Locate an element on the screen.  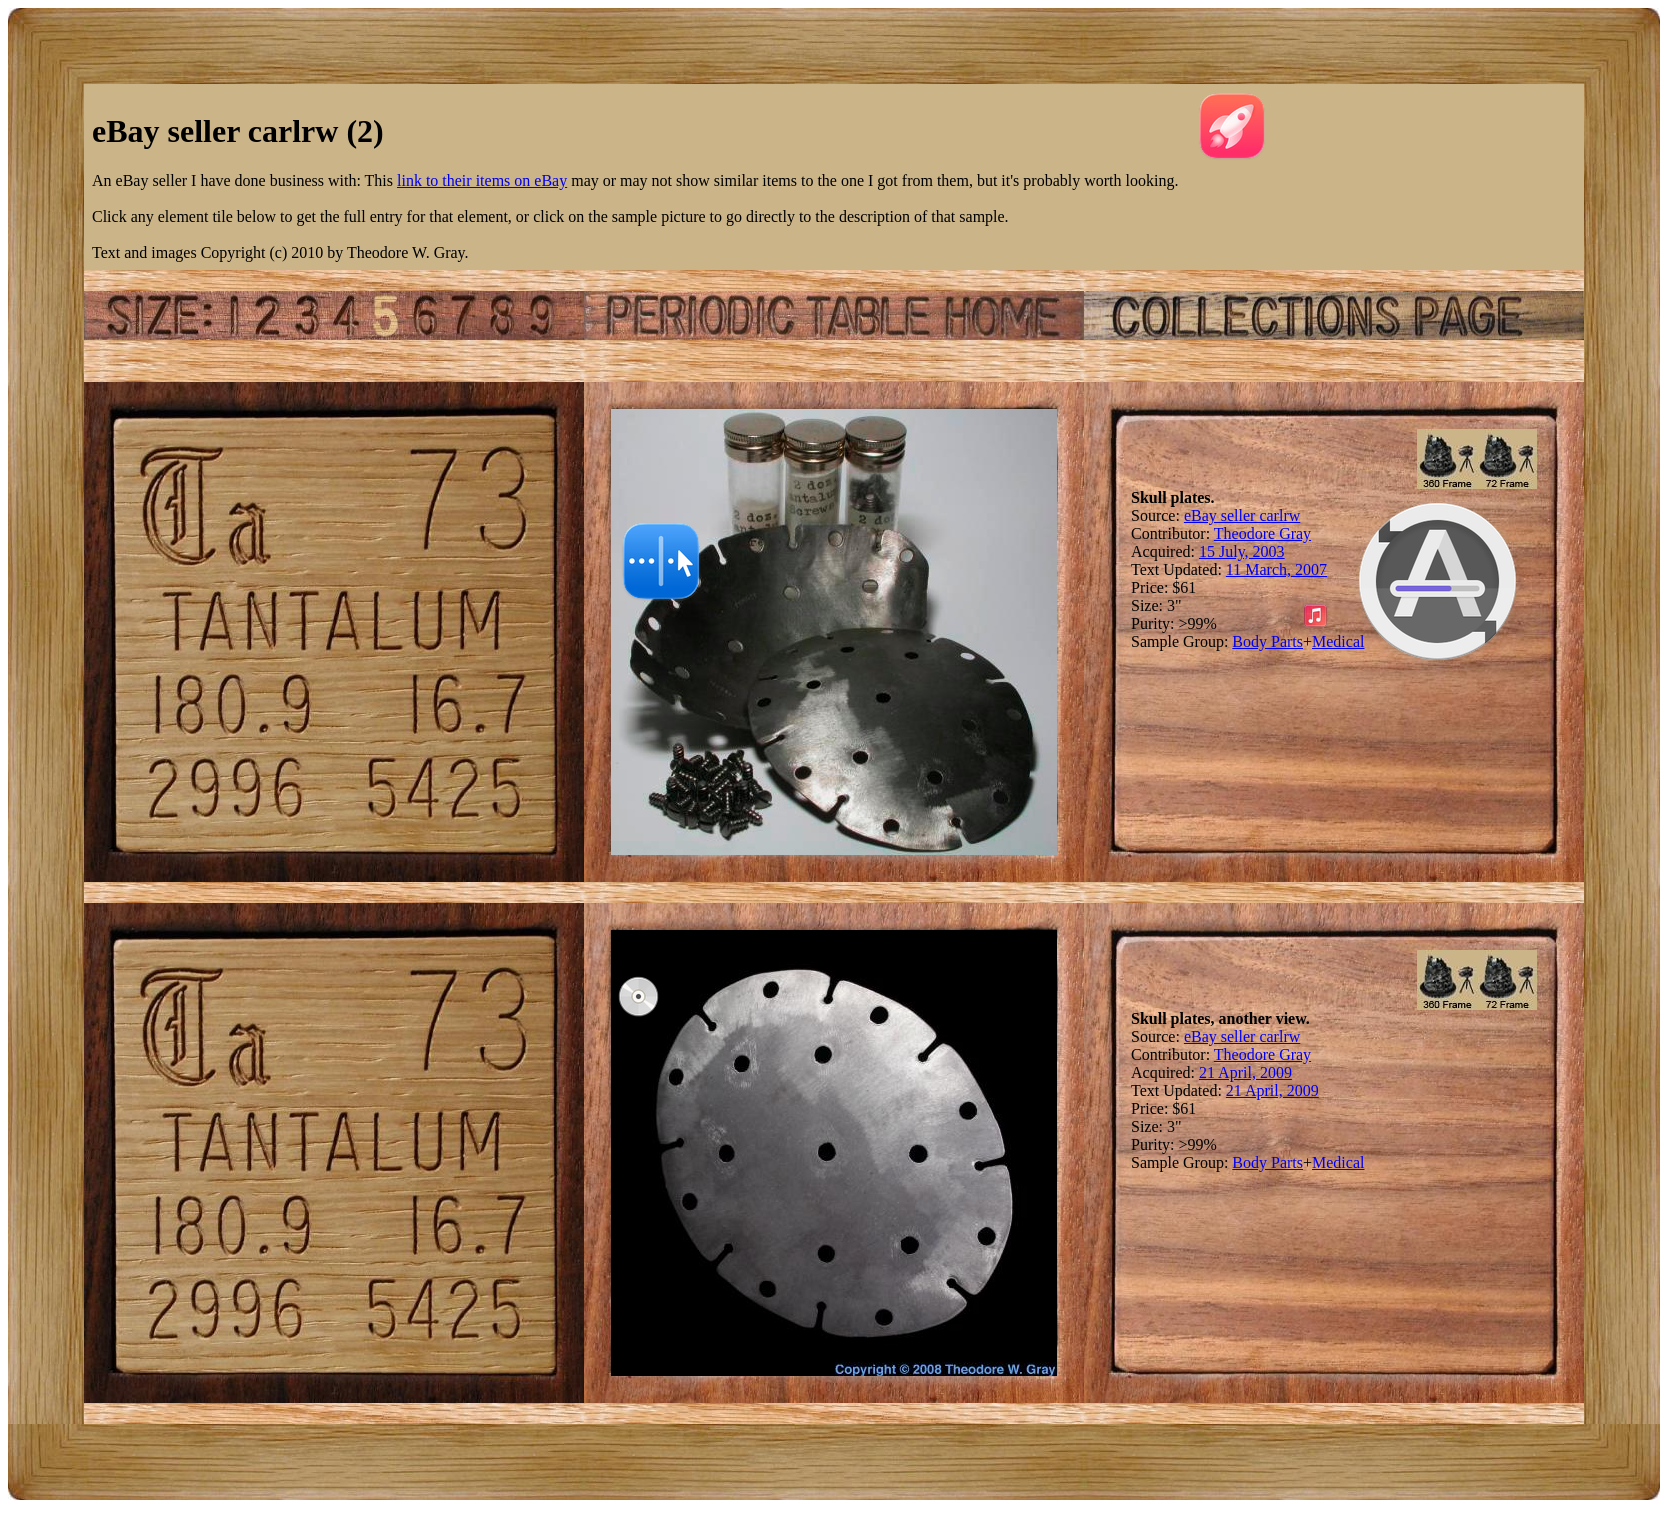
launch the games app is located at coordinates (1232, 126).